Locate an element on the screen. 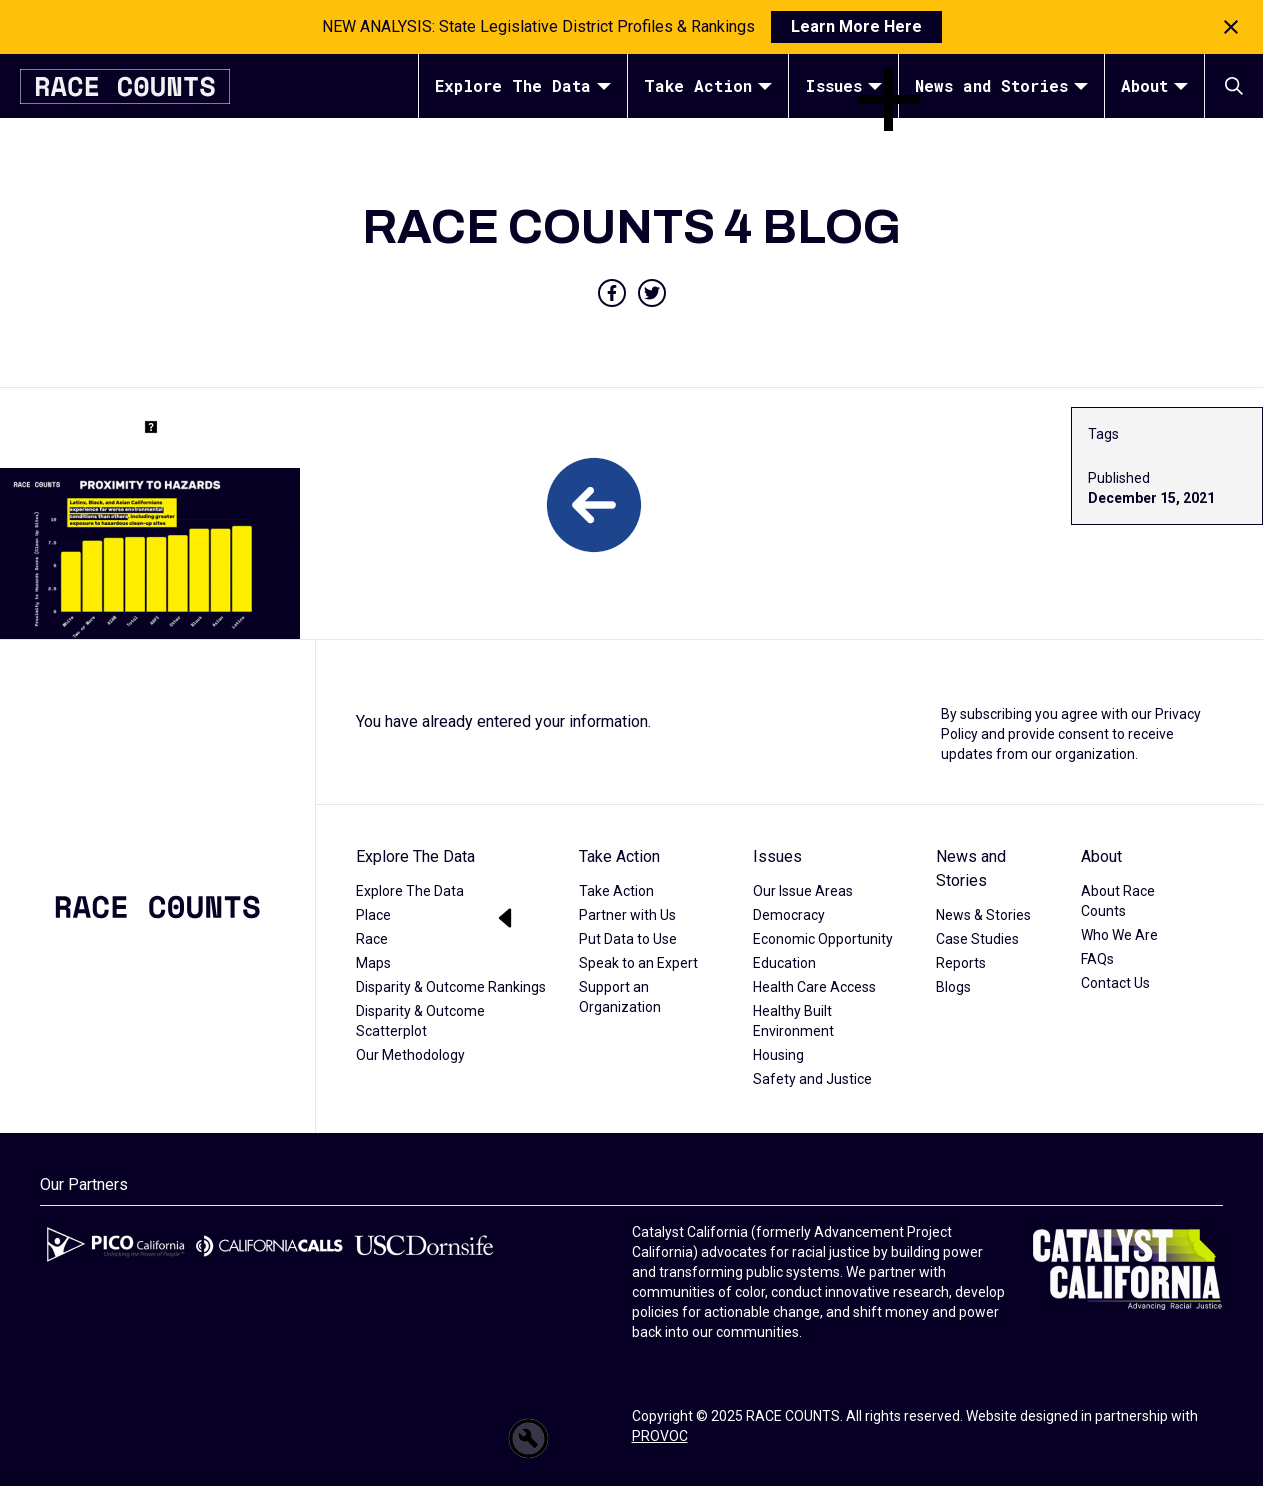 The width and height of the screenshot is (1263, 1486). go back to previous screen is located at coordinates (594, 505).